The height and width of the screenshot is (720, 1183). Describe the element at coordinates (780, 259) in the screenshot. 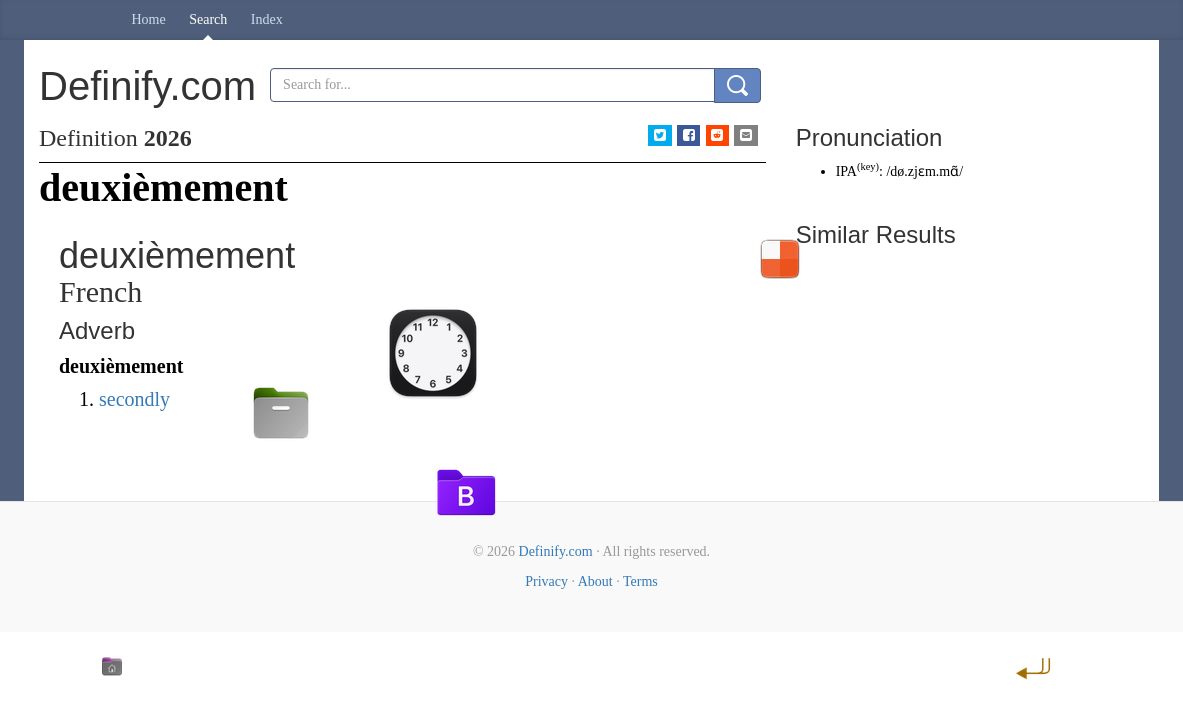

I see `switch to the top-left workspace` at that location.